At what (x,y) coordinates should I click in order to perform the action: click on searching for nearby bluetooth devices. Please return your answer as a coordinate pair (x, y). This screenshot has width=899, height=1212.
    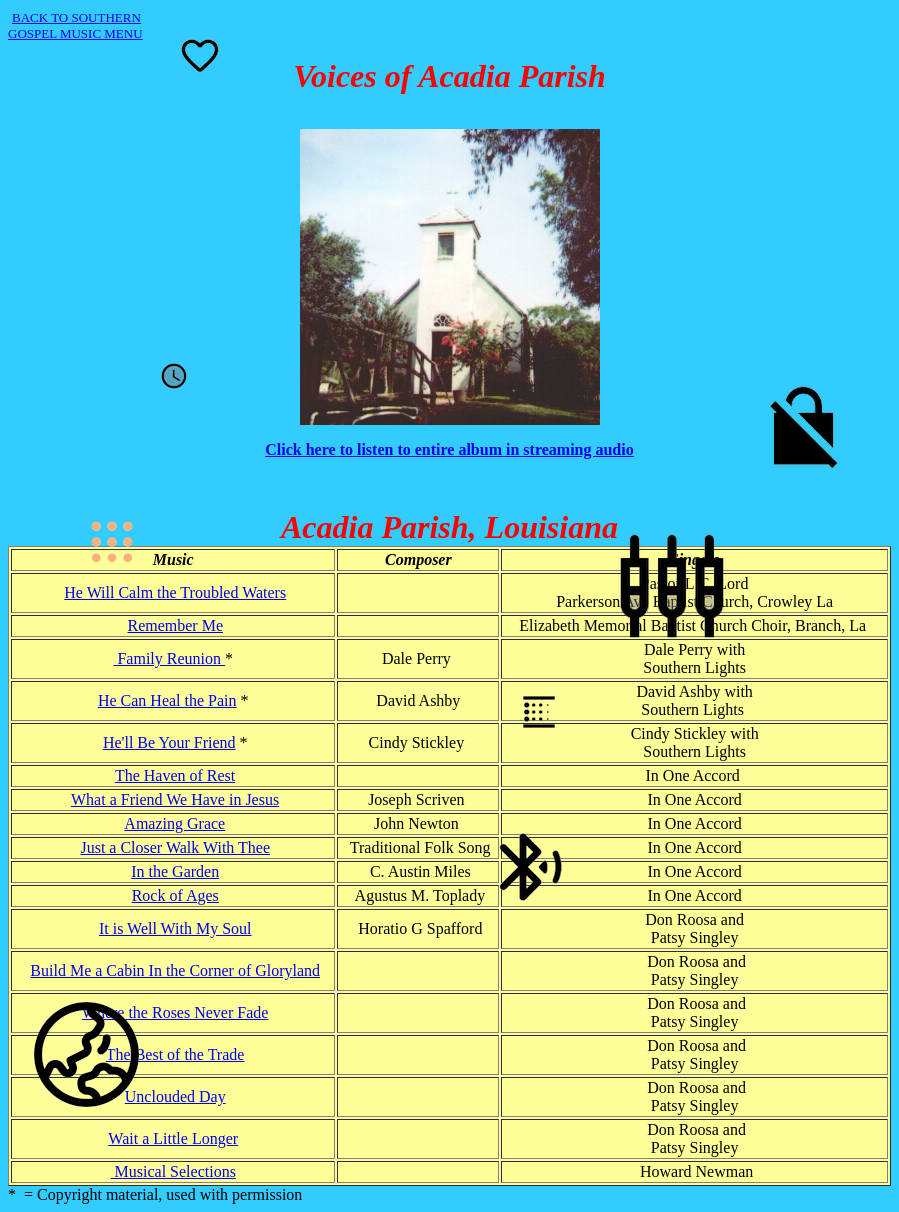
    Looking at the image, I should click on (530, 867).